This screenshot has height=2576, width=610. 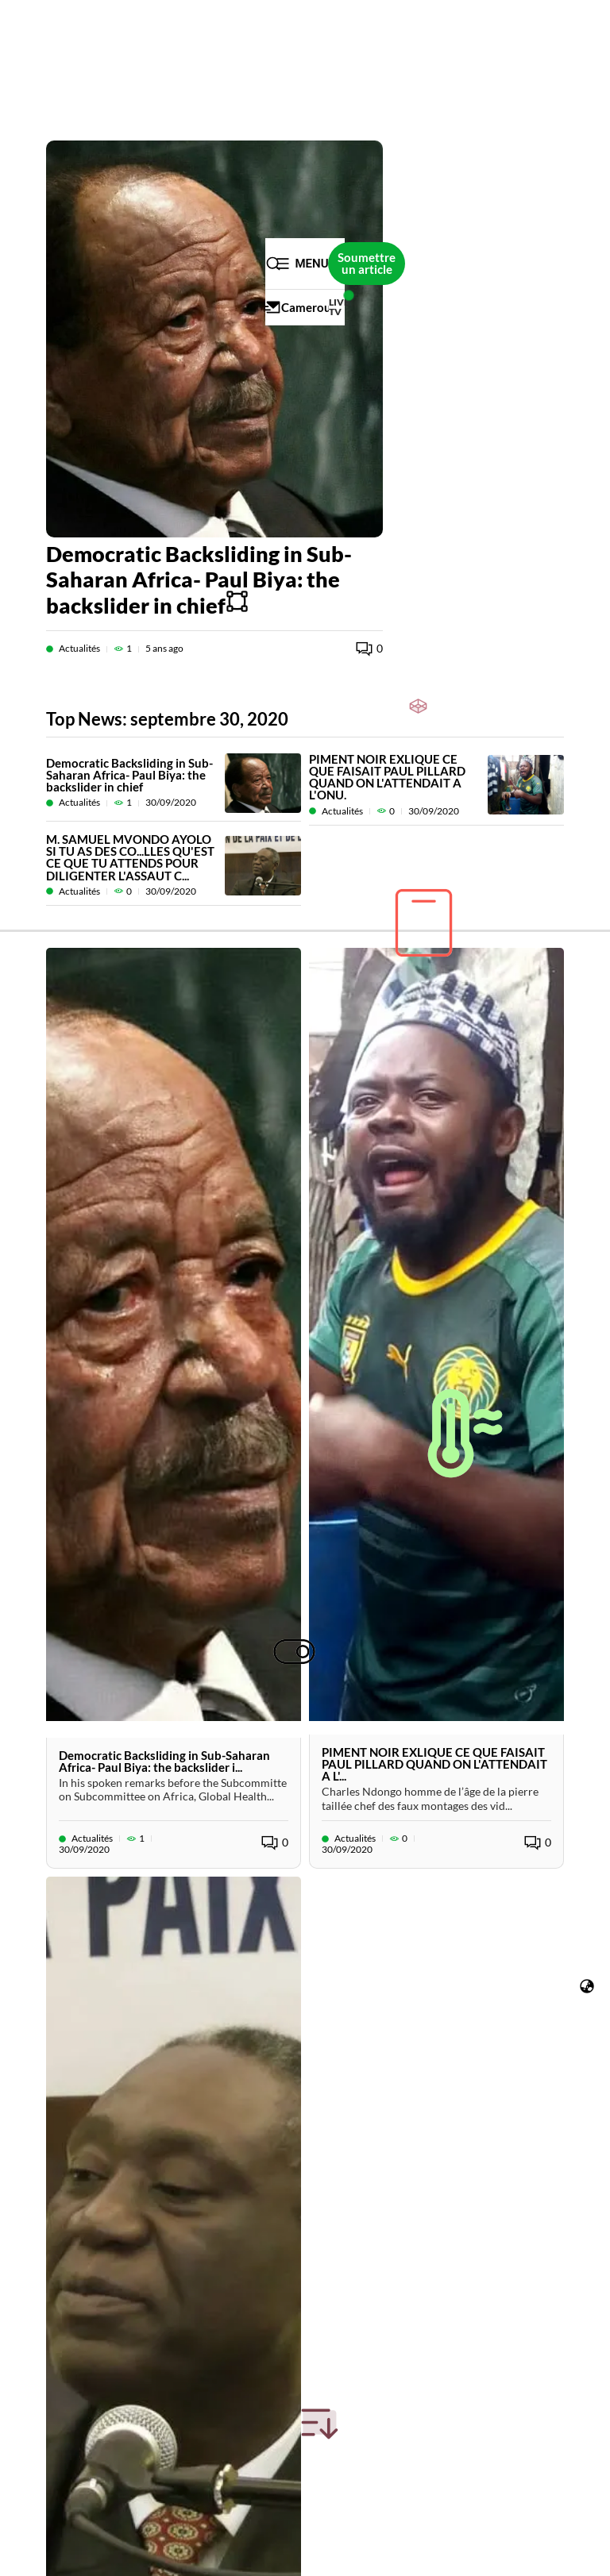 What do you see at coordinates (458, 1433) in the screenshot?
I see `indicates high temperature or heat warning` at bounding box center [458, 1433].